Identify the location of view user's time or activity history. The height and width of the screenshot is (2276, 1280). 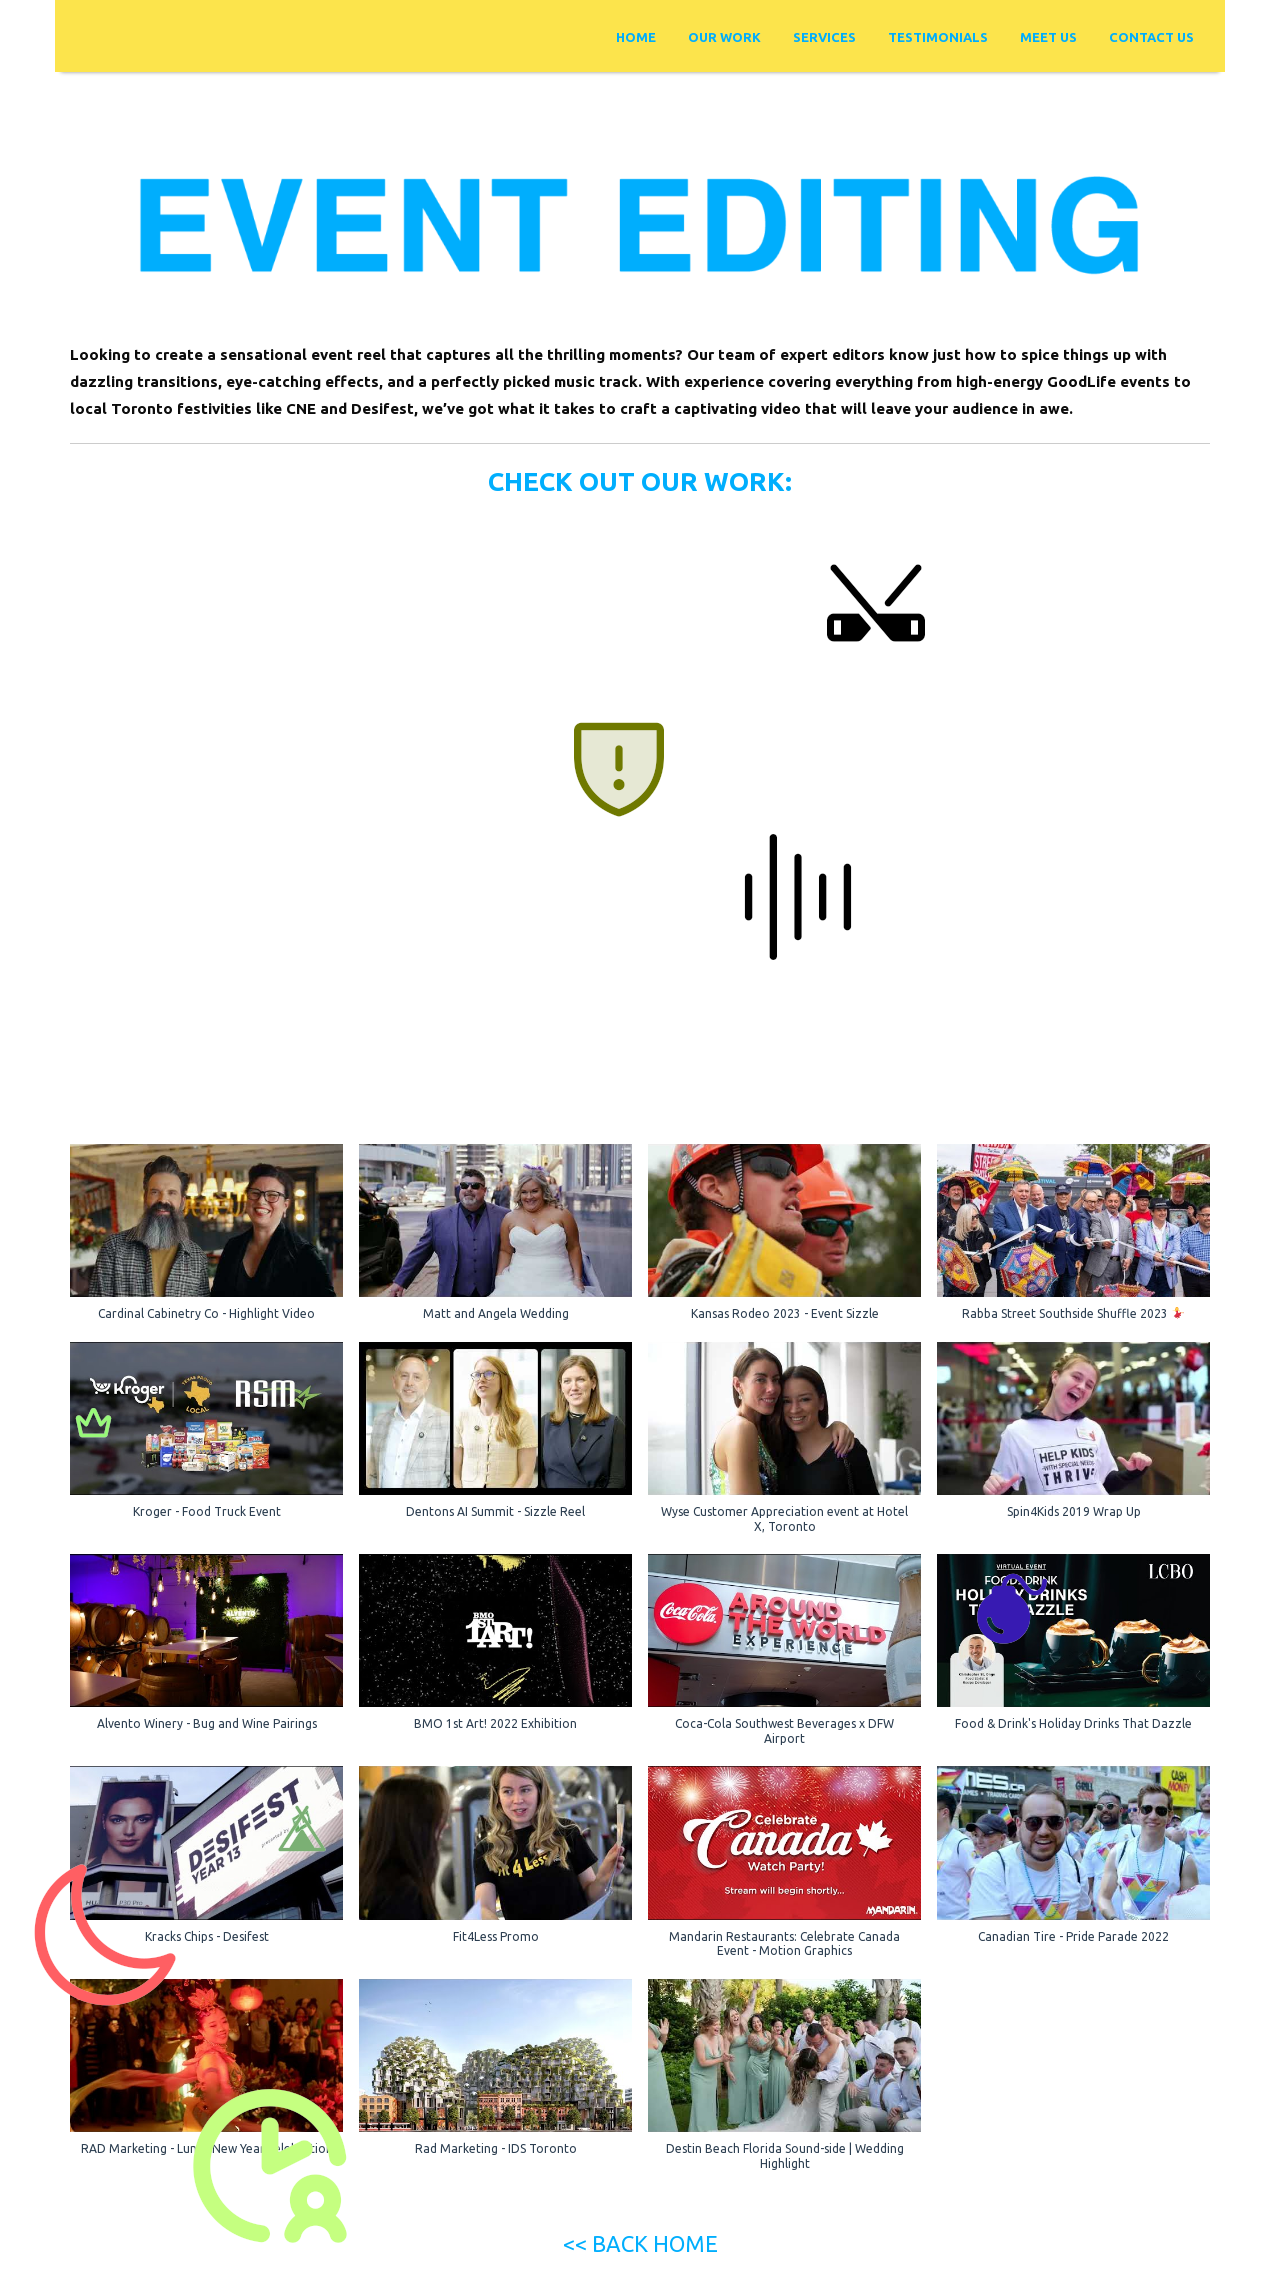
(270, 2166).